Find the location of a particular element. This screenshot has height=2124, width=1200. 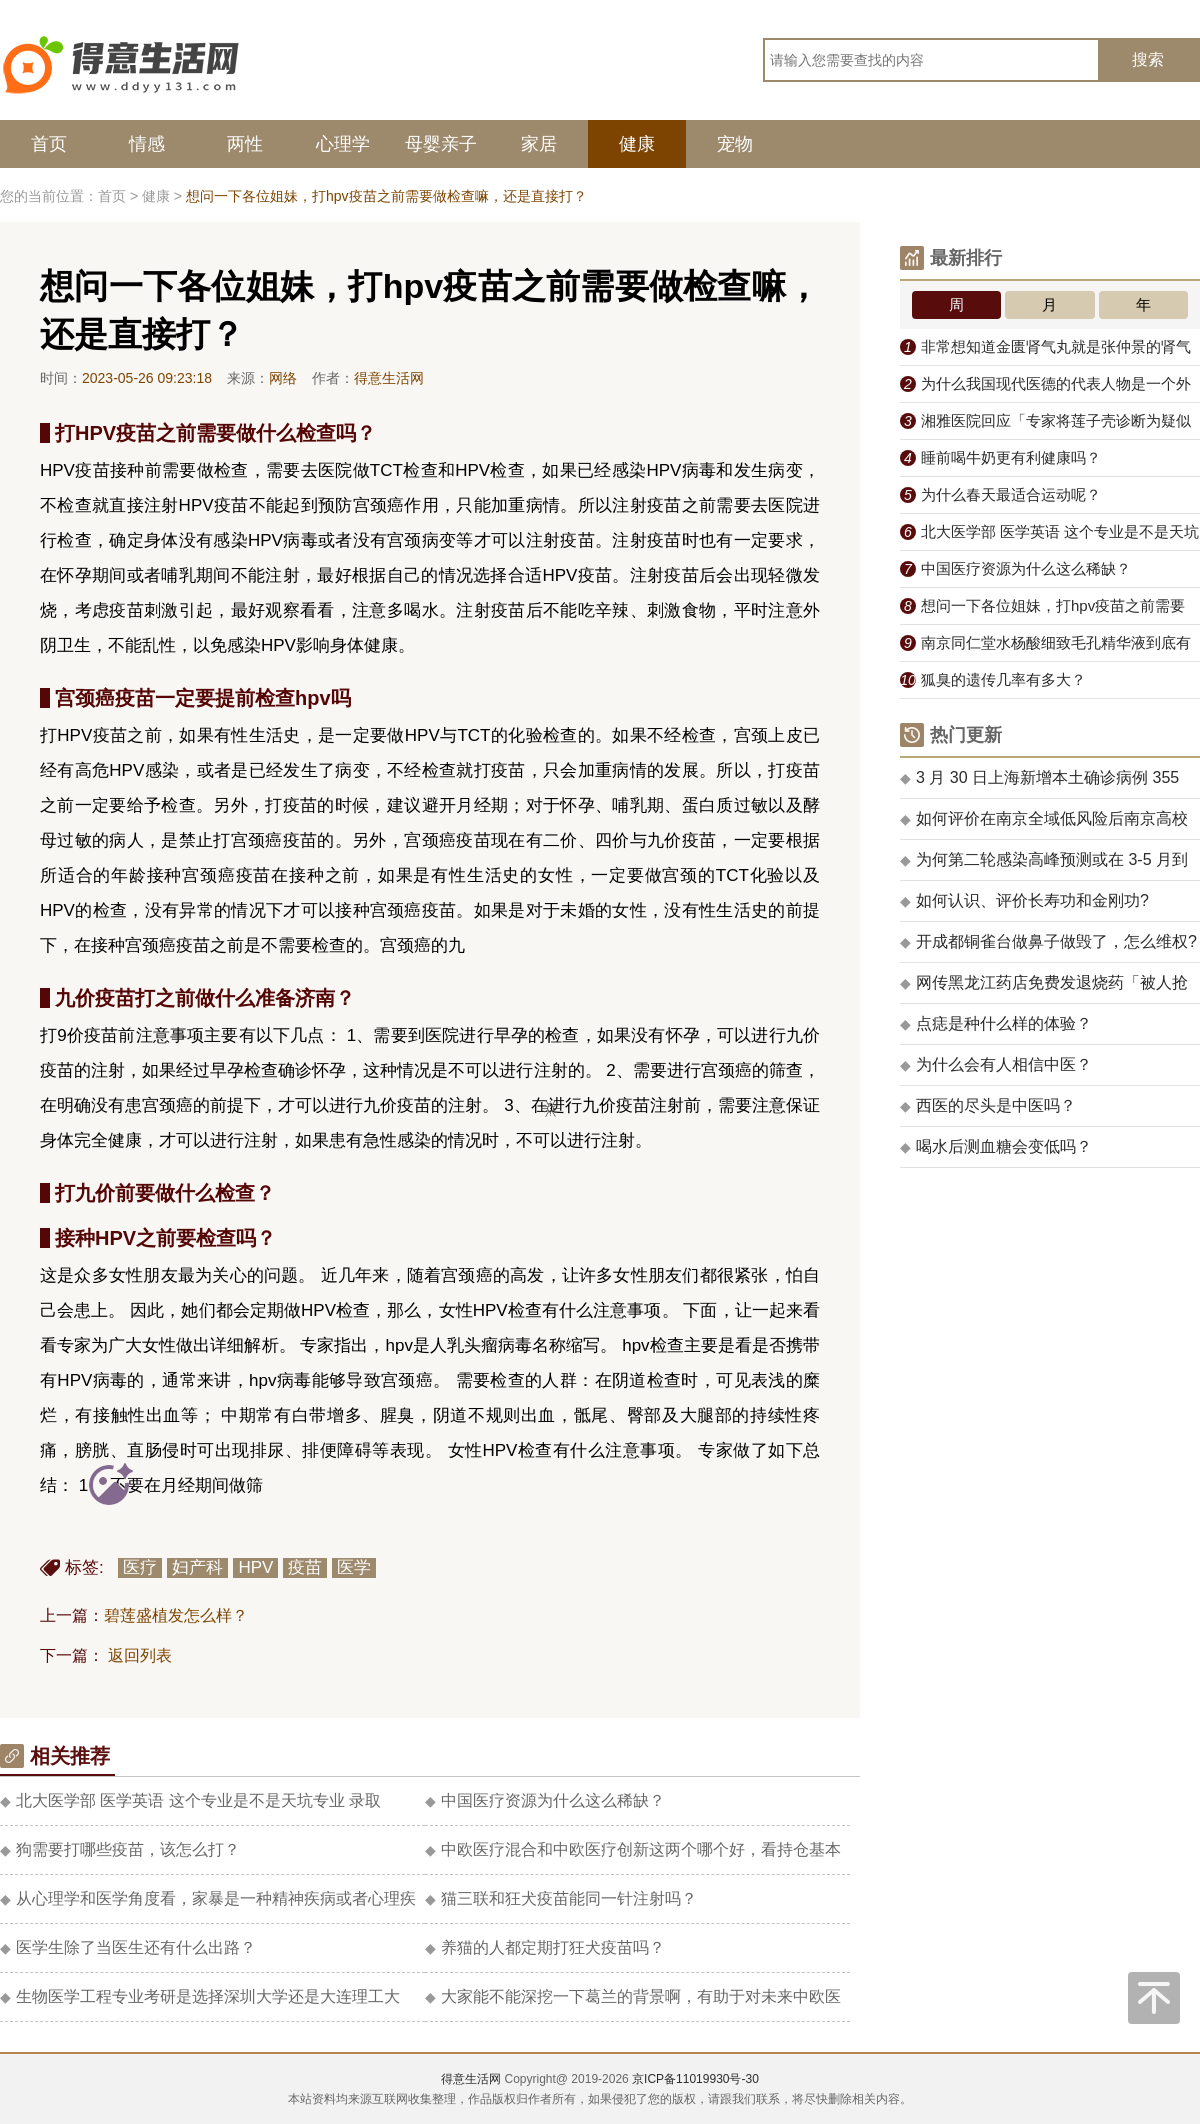

tokio async runtime for rust logo is located at coordinates (550, 1108).